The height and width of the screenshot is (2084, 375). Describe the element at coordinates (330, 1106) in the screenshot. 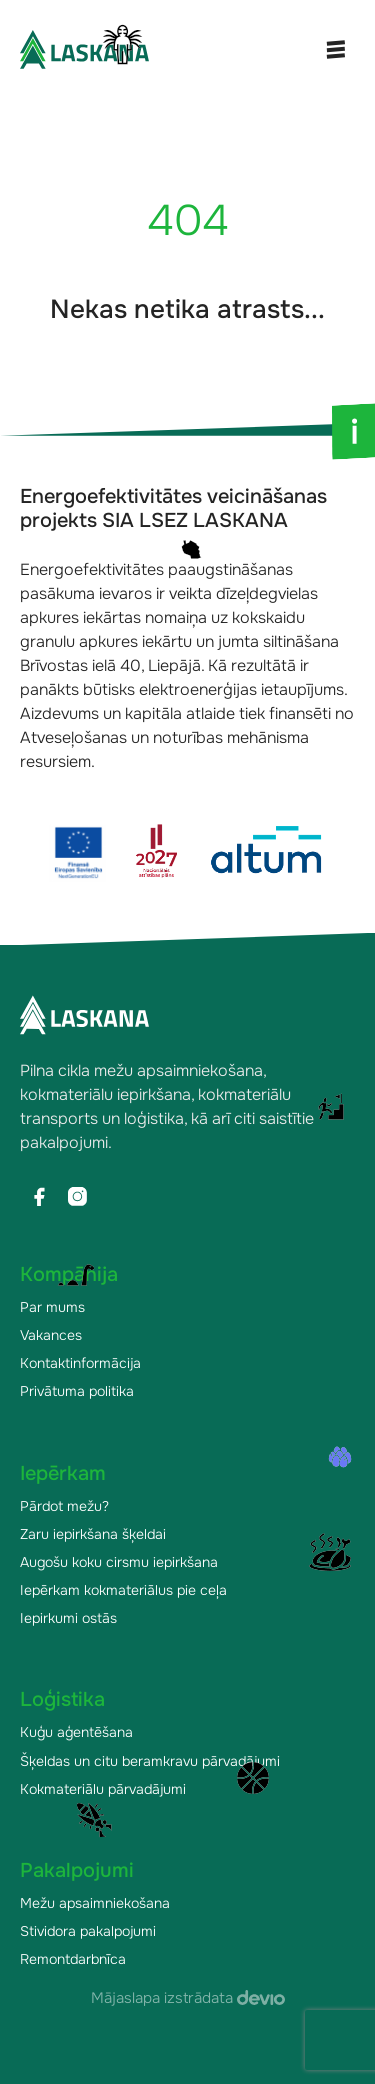

I see `track progress toward a goal` at that location.